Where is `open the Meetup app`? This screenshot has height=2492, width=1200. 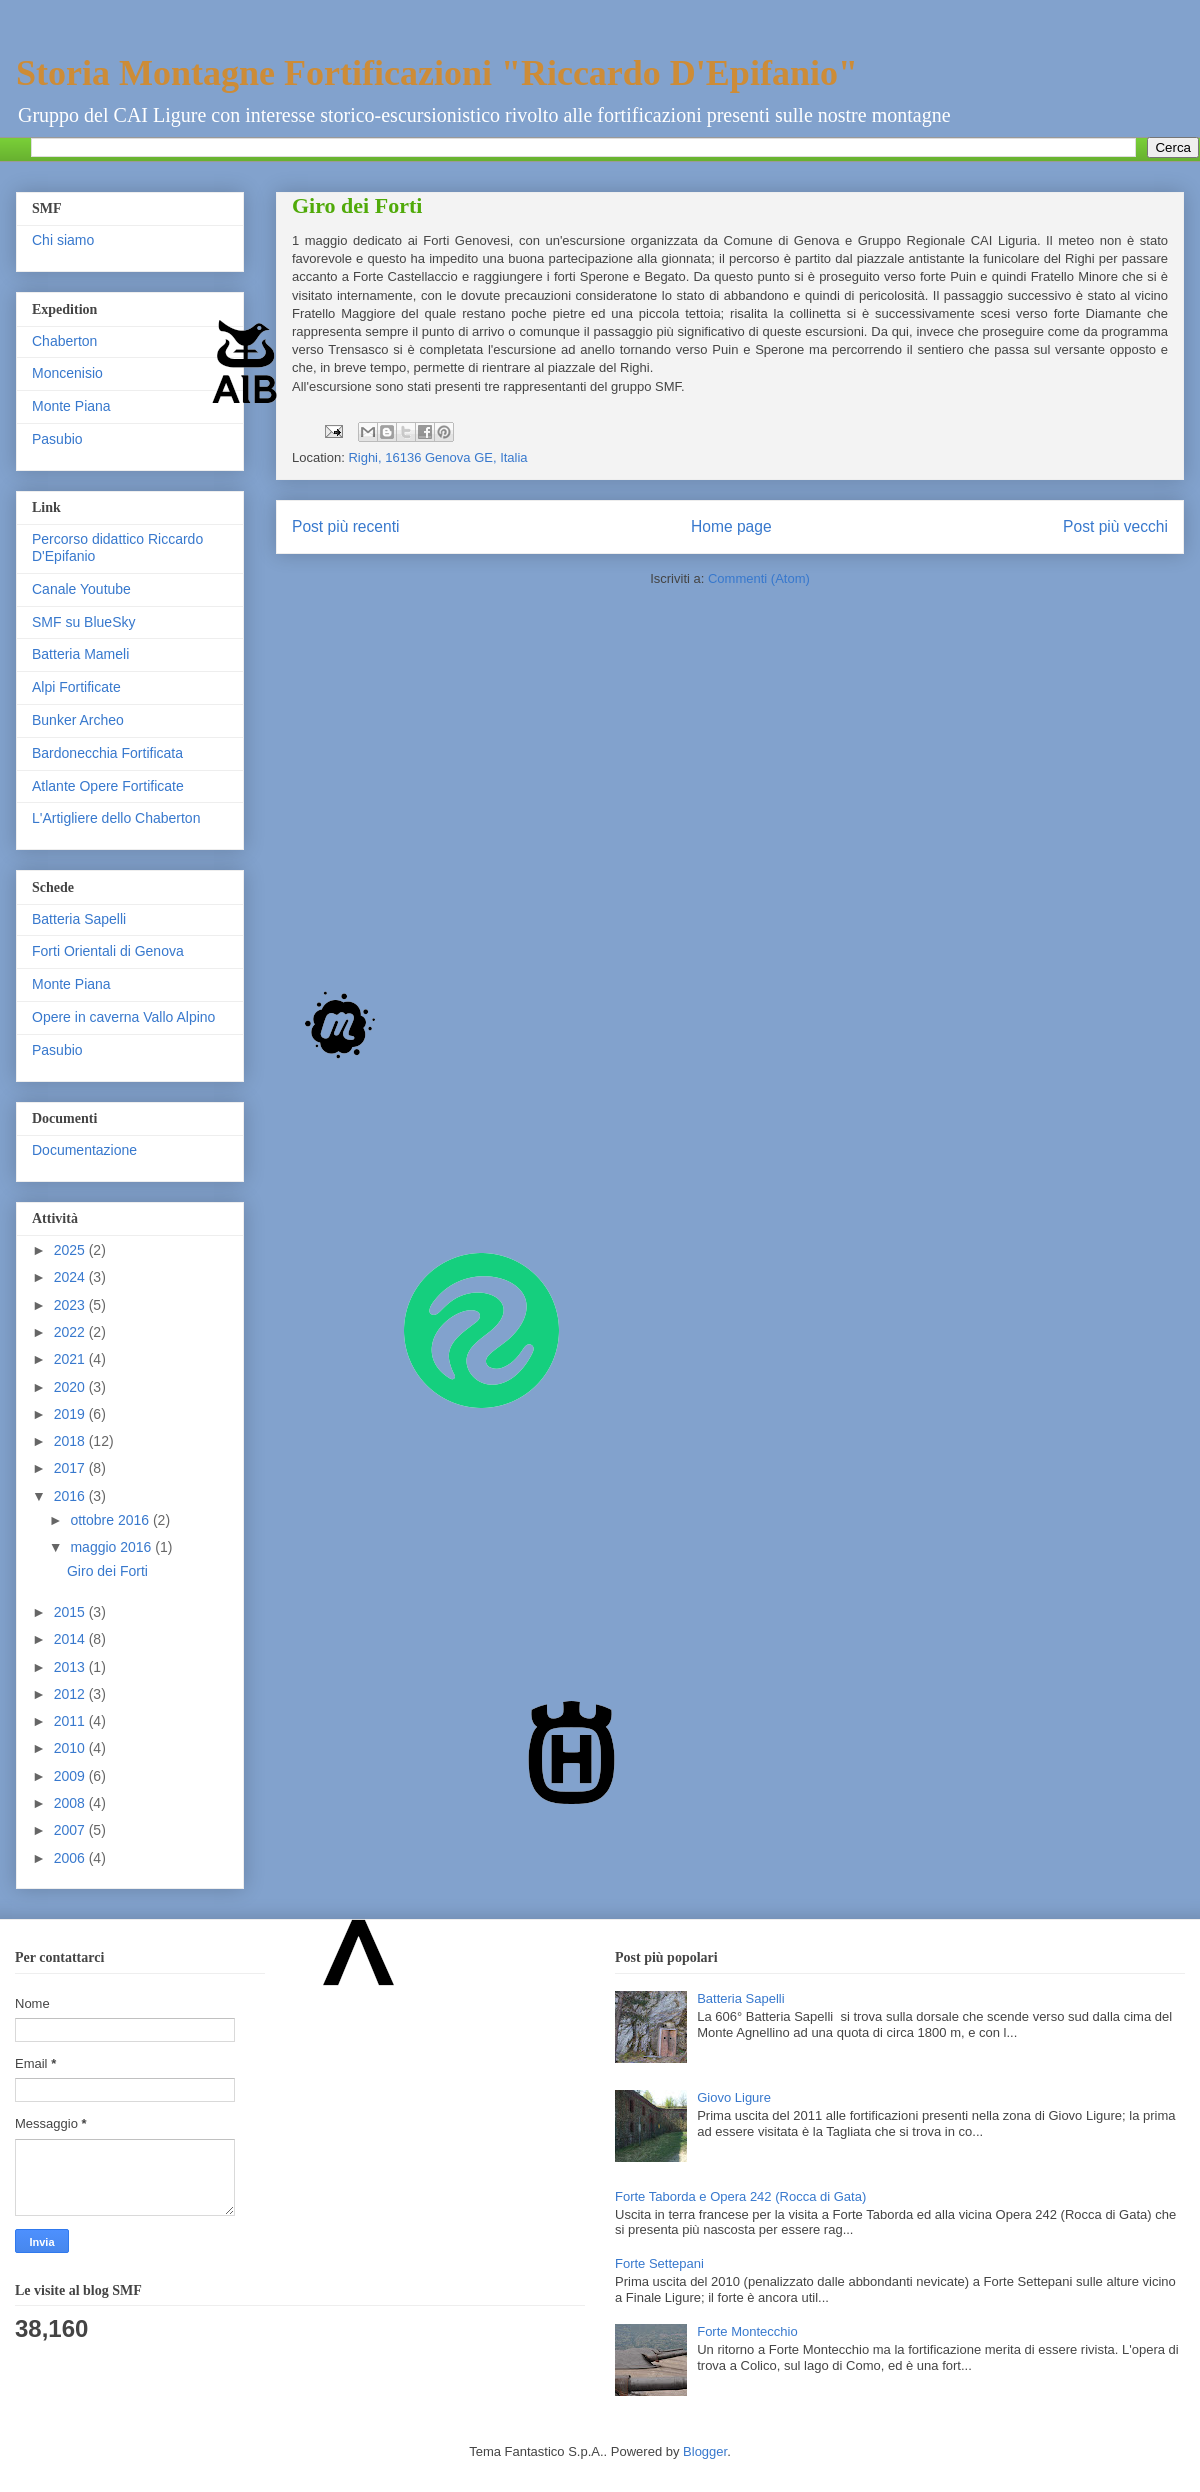
open the Meetup app is located at coordinates (340, 1025).